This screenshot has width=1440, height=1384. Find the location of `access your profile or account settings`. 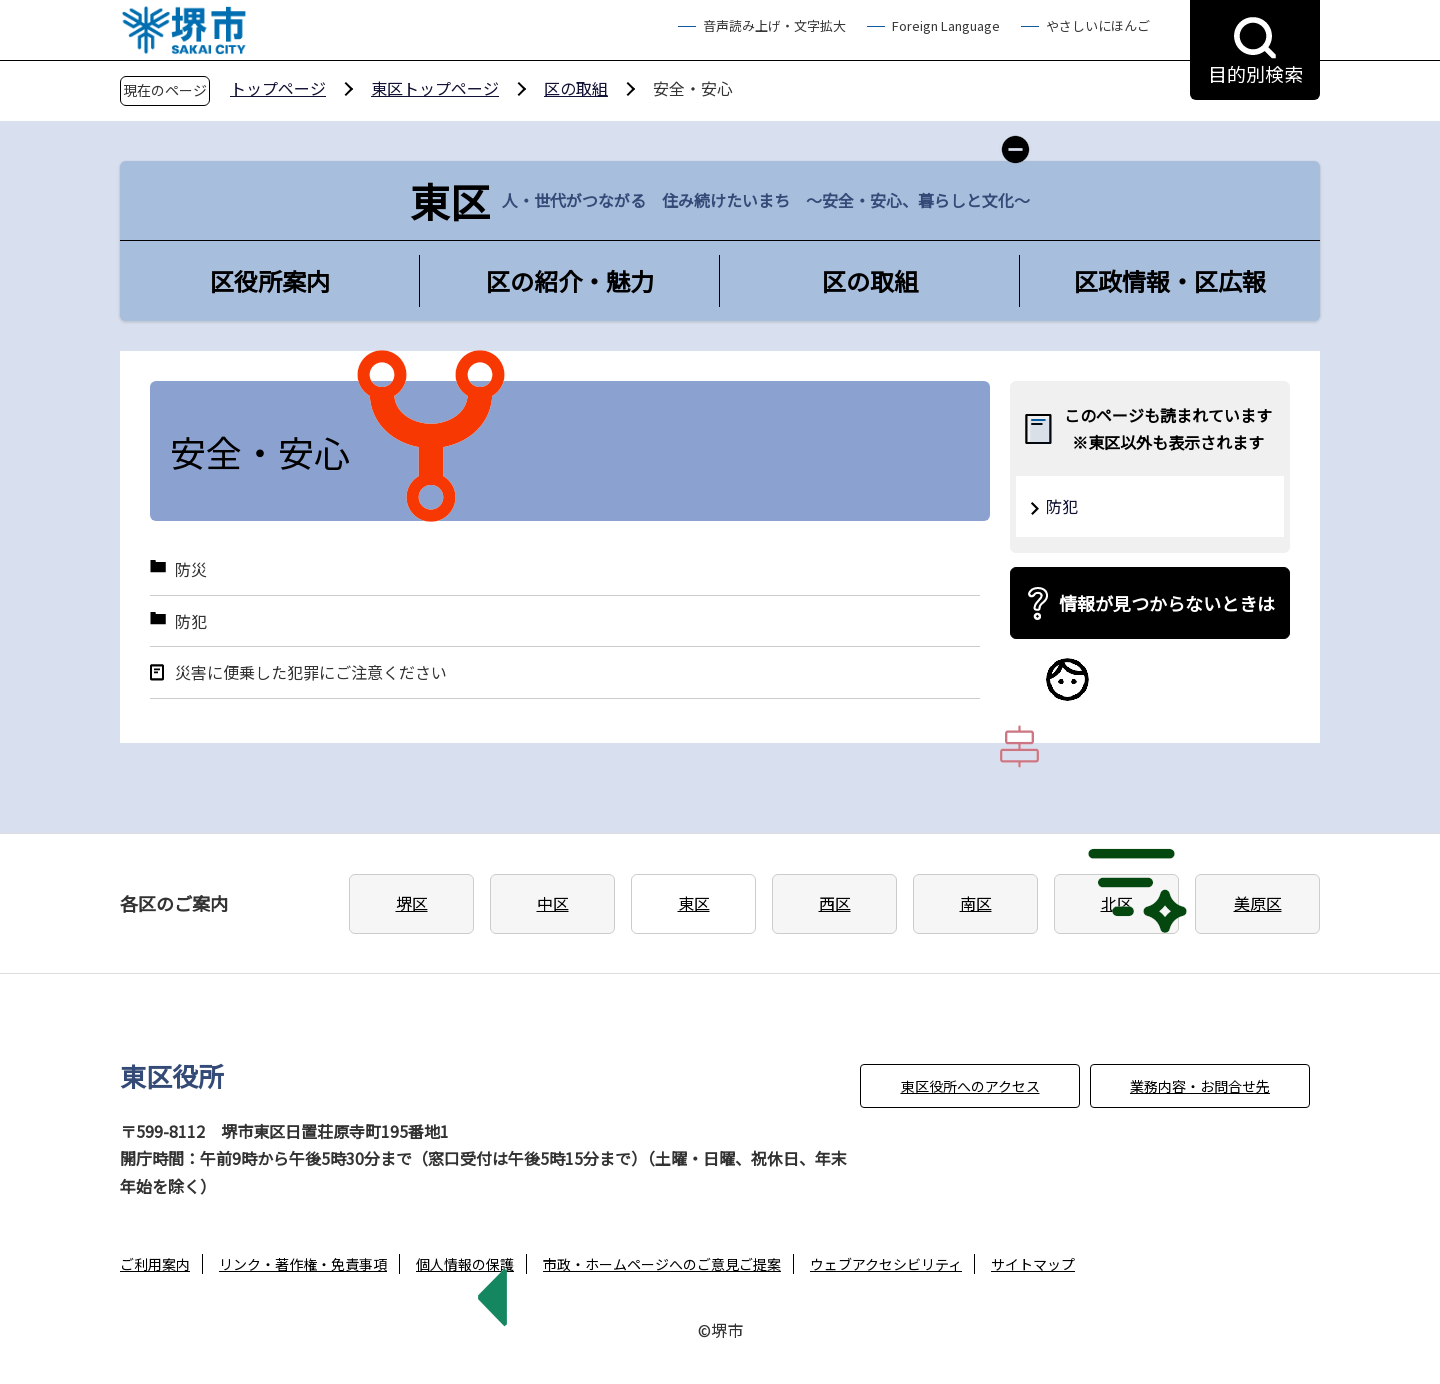

access your profile or account settings is located at coordinates (1067, 679).